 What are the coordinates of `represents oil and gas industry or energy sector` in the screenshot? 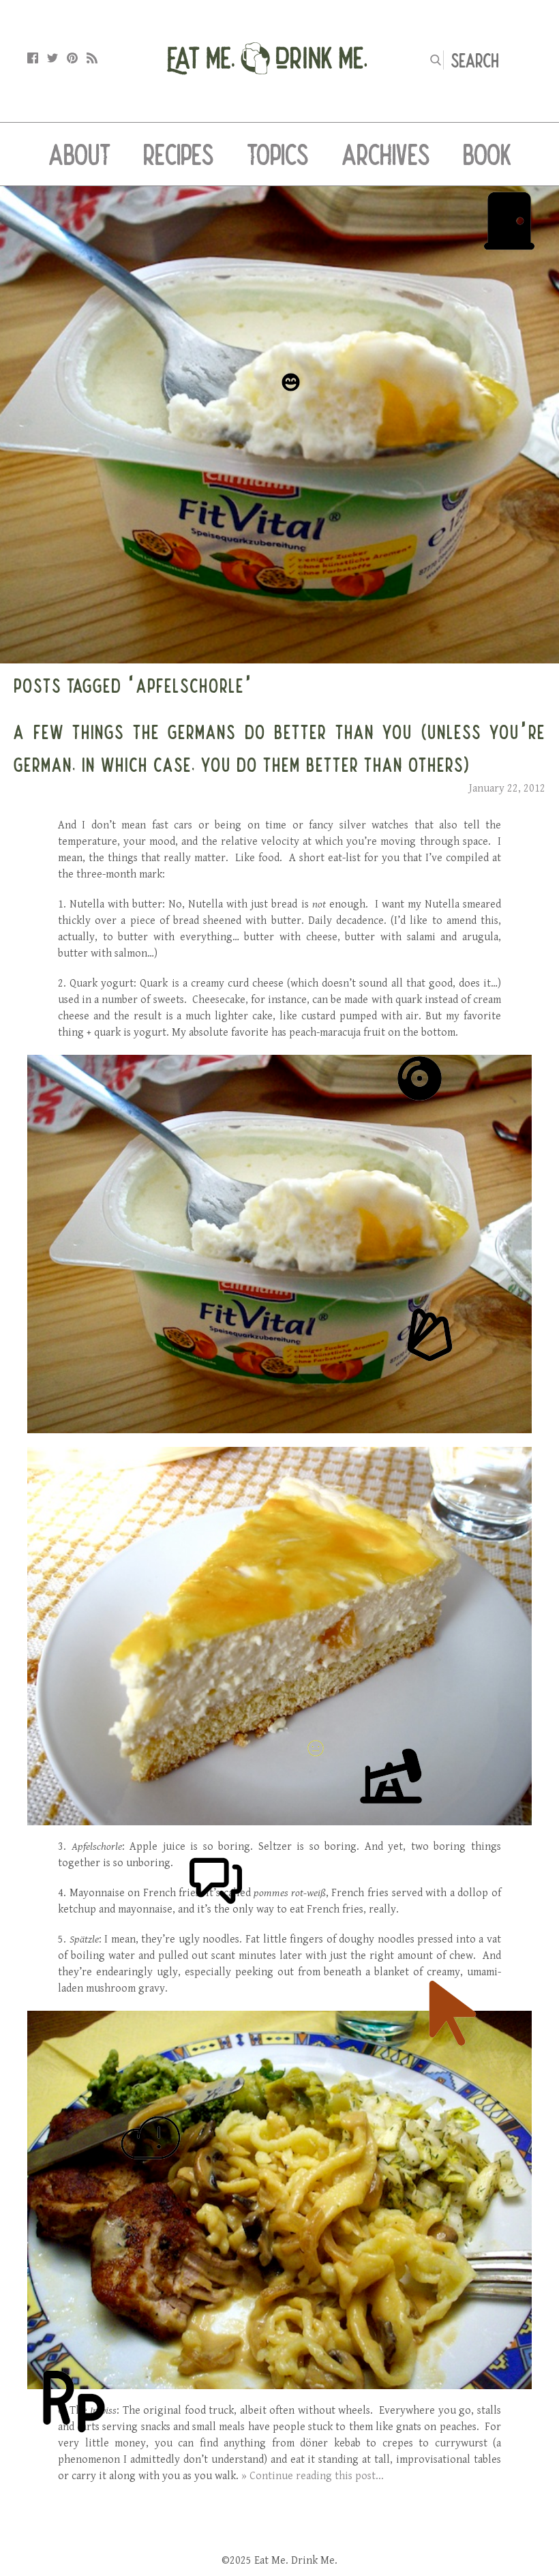 It's located at (391, 1776).